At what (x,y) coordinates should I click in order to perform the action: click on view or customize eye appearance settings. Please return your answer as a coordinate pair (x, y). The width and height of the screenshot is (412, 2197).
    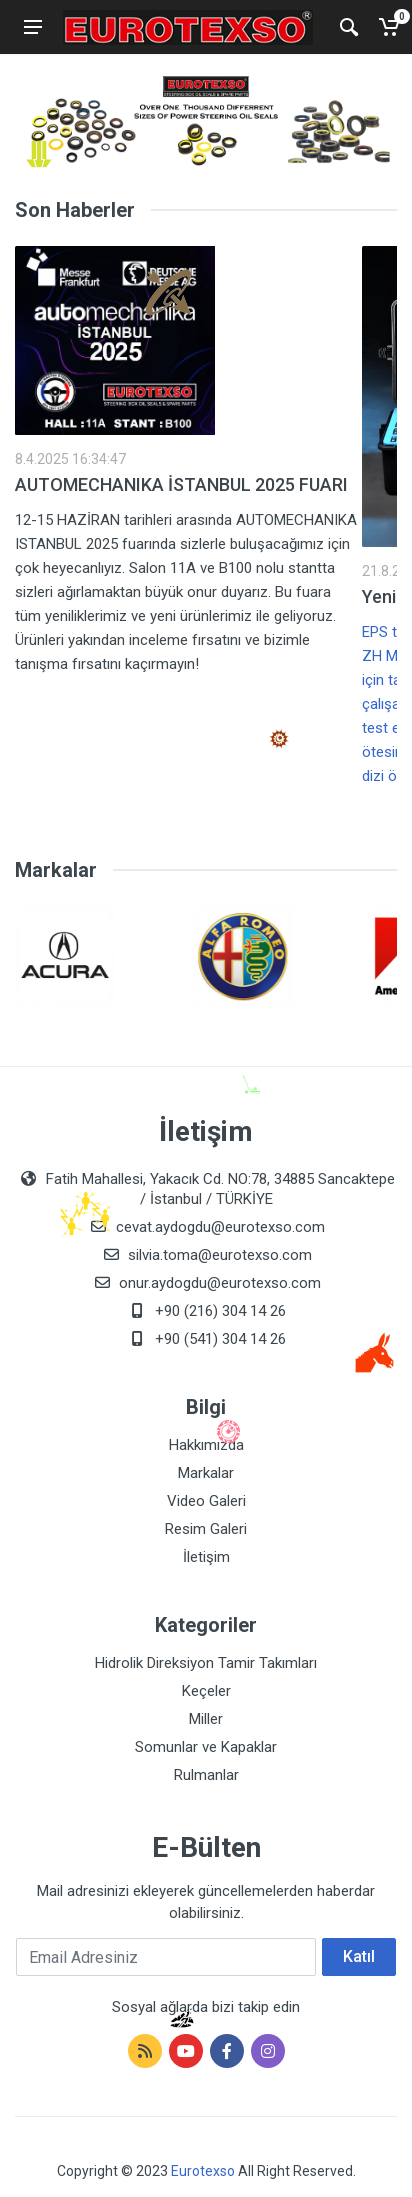
    Looking at the image, I should click on (279, 739).